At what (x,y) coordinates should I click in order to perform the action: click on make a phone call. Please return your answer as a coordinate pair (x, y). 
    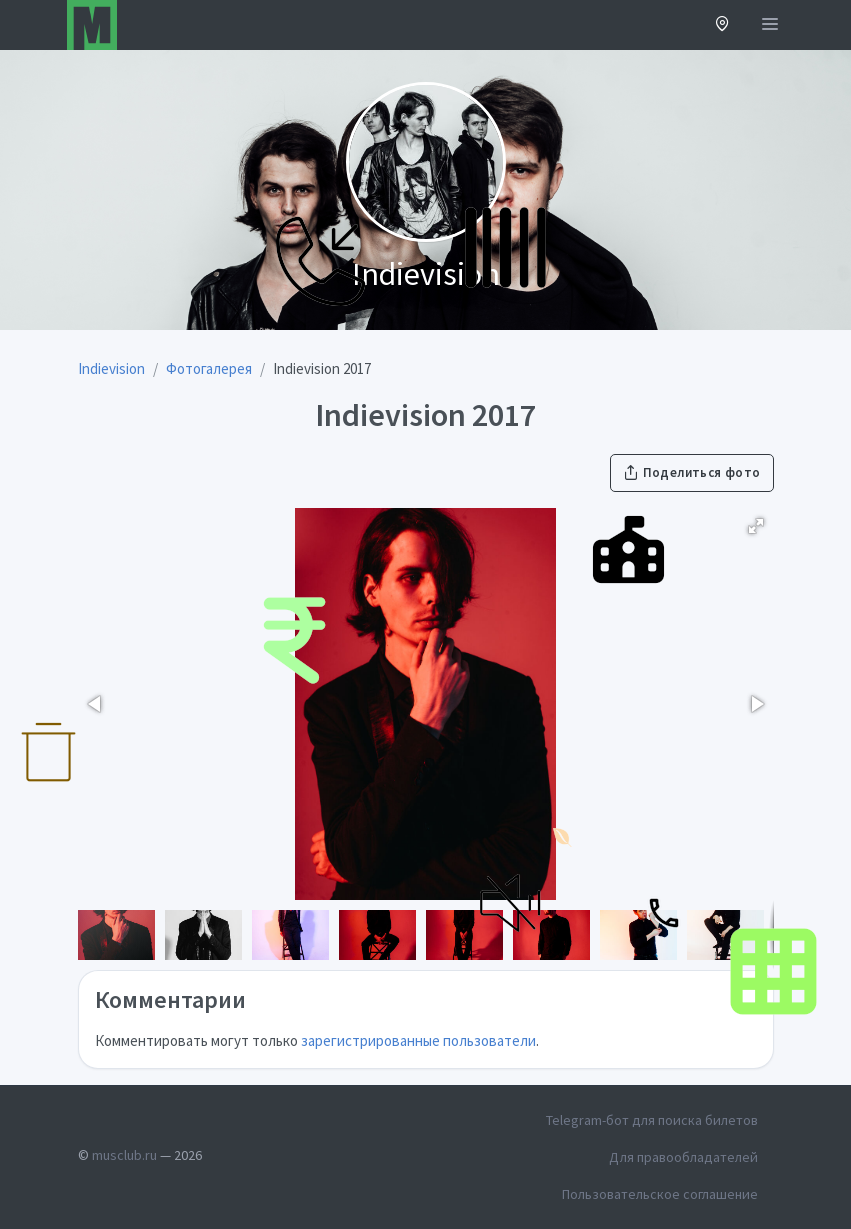
    Looking at the image, I should click on (664, 913).